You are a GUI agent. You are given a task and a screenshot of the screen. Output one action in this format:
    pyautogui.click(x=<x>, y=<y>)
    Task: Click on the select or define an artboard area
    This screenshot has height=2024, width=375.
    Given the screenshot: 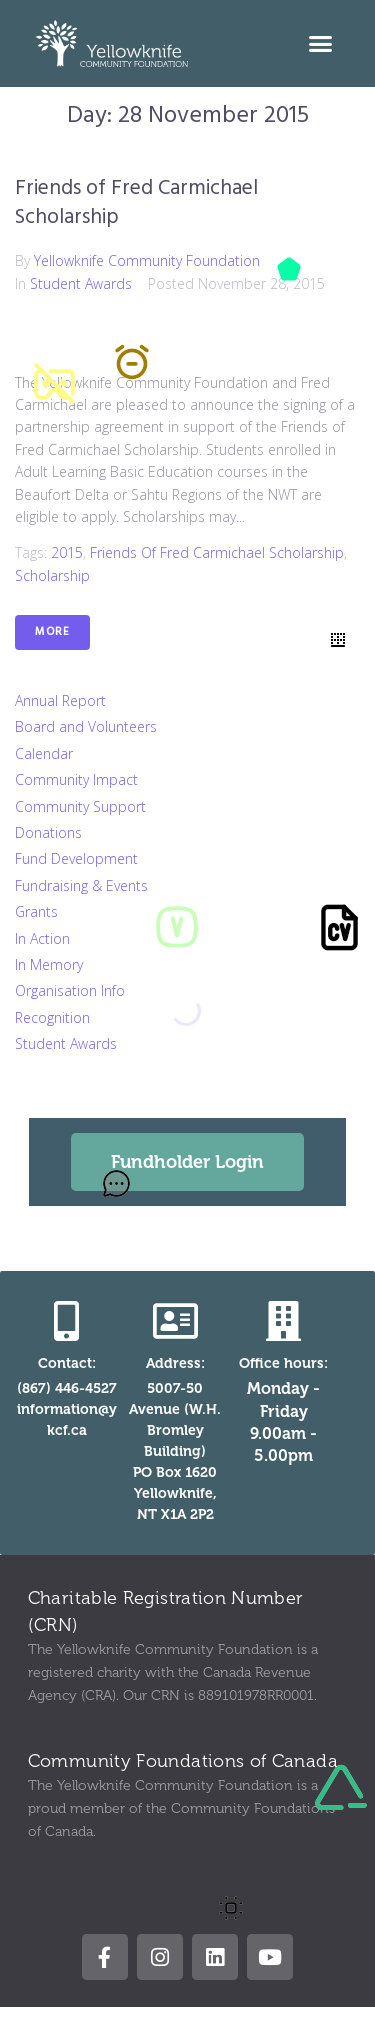 What is the action you would take?
    pyautogui.click(x=231, y=1908)
    